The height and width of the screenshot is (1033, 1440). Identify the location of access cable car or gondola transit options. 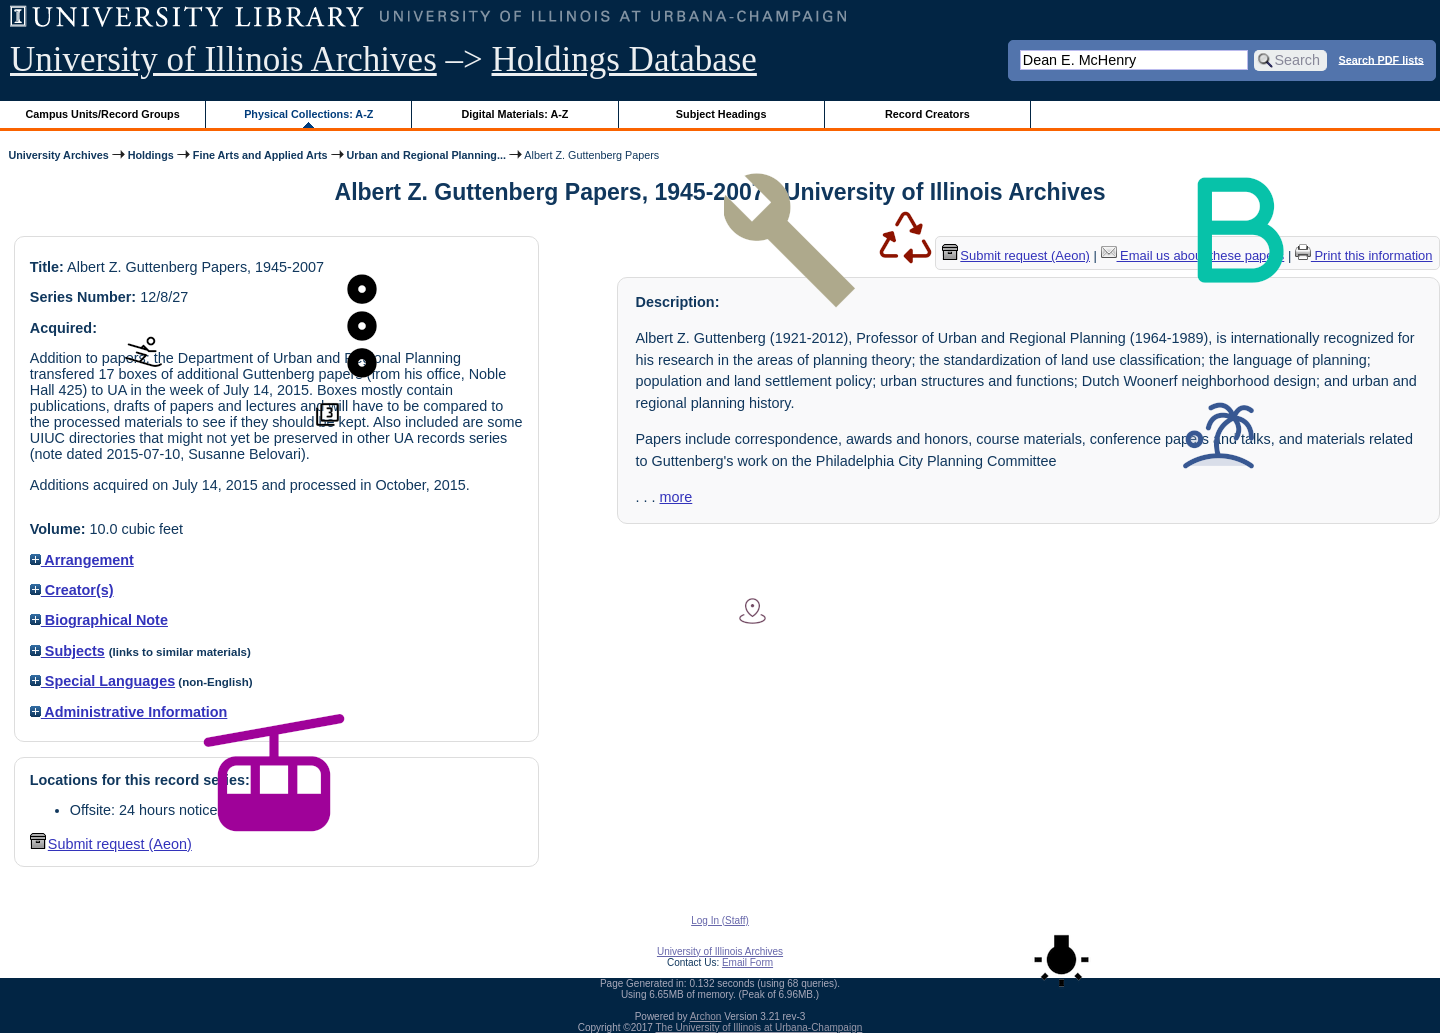
(274, 775).